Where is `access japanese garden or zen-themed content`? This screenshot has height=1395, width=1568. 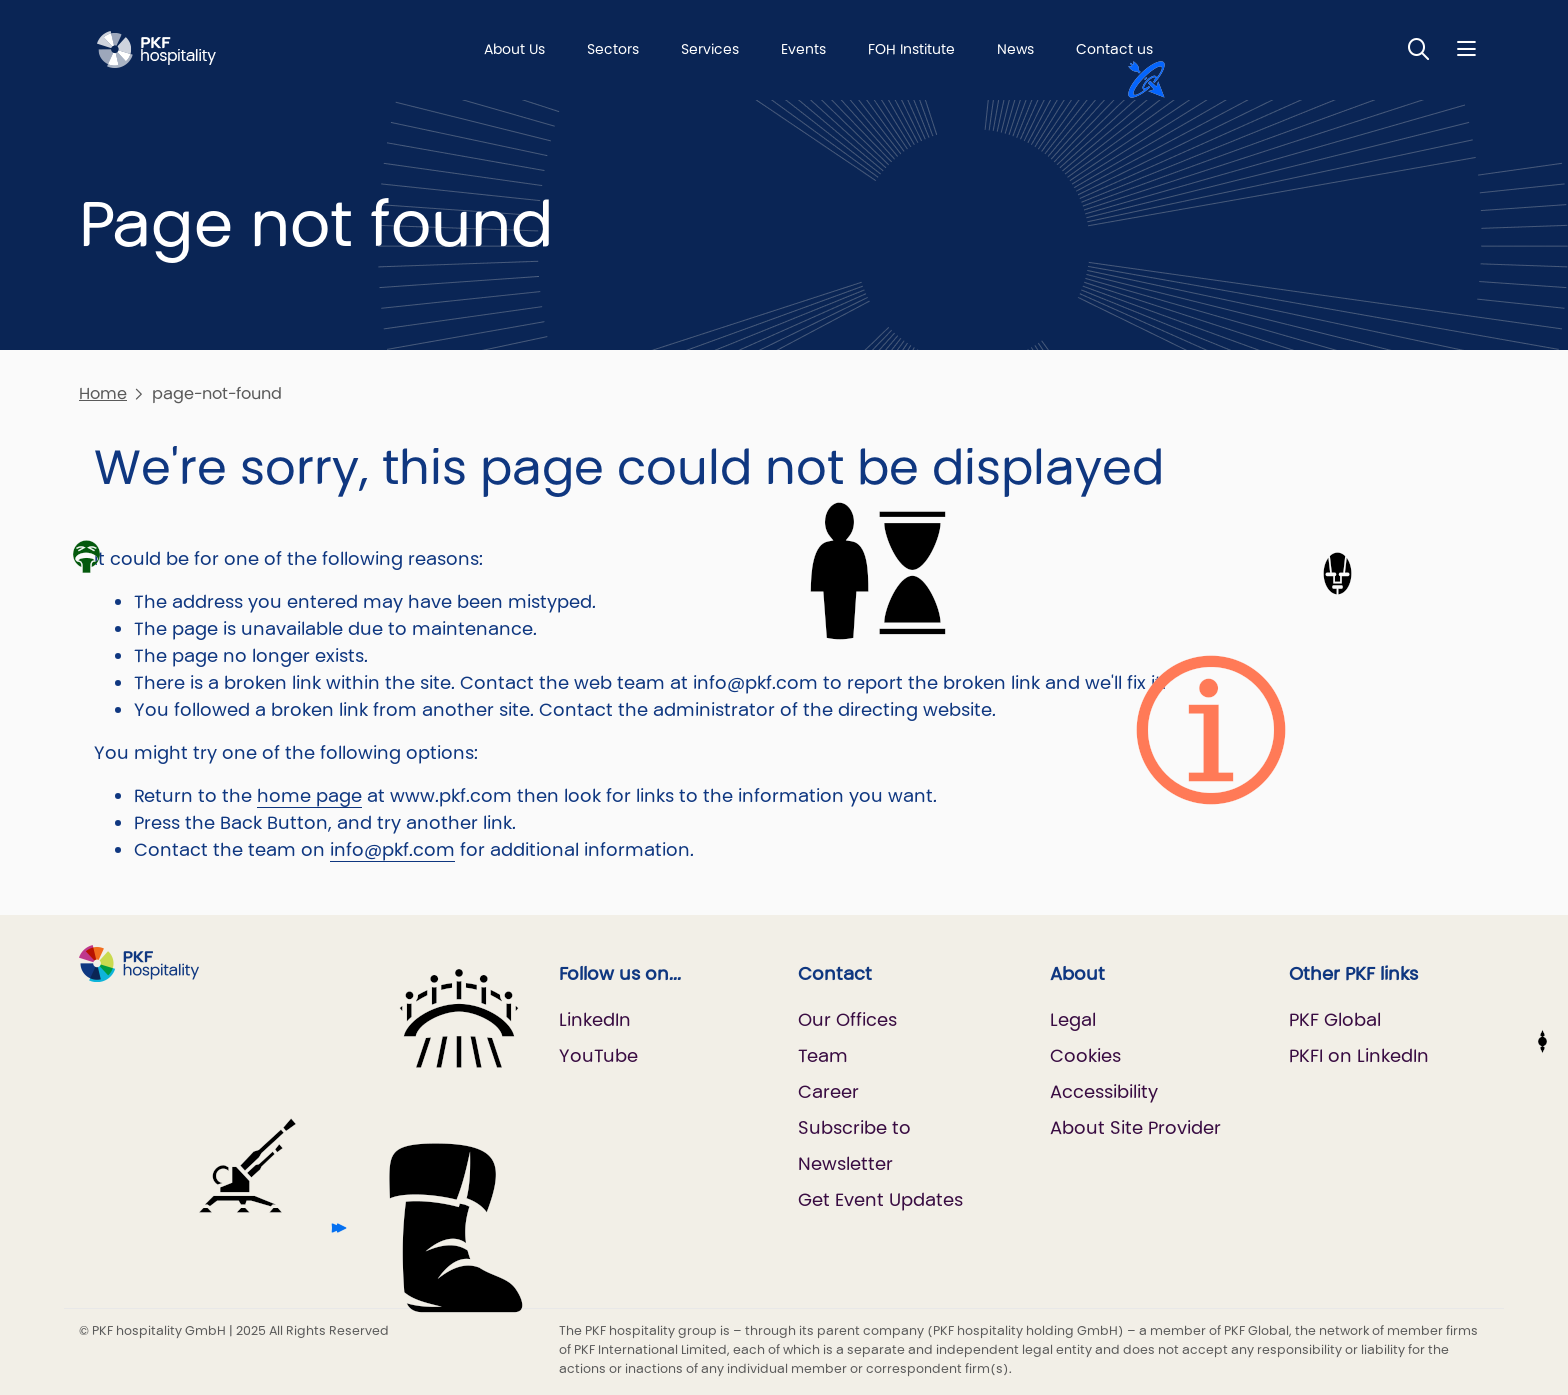
access japanese garden or zen-themed content is located at coordinates (459, 1008).